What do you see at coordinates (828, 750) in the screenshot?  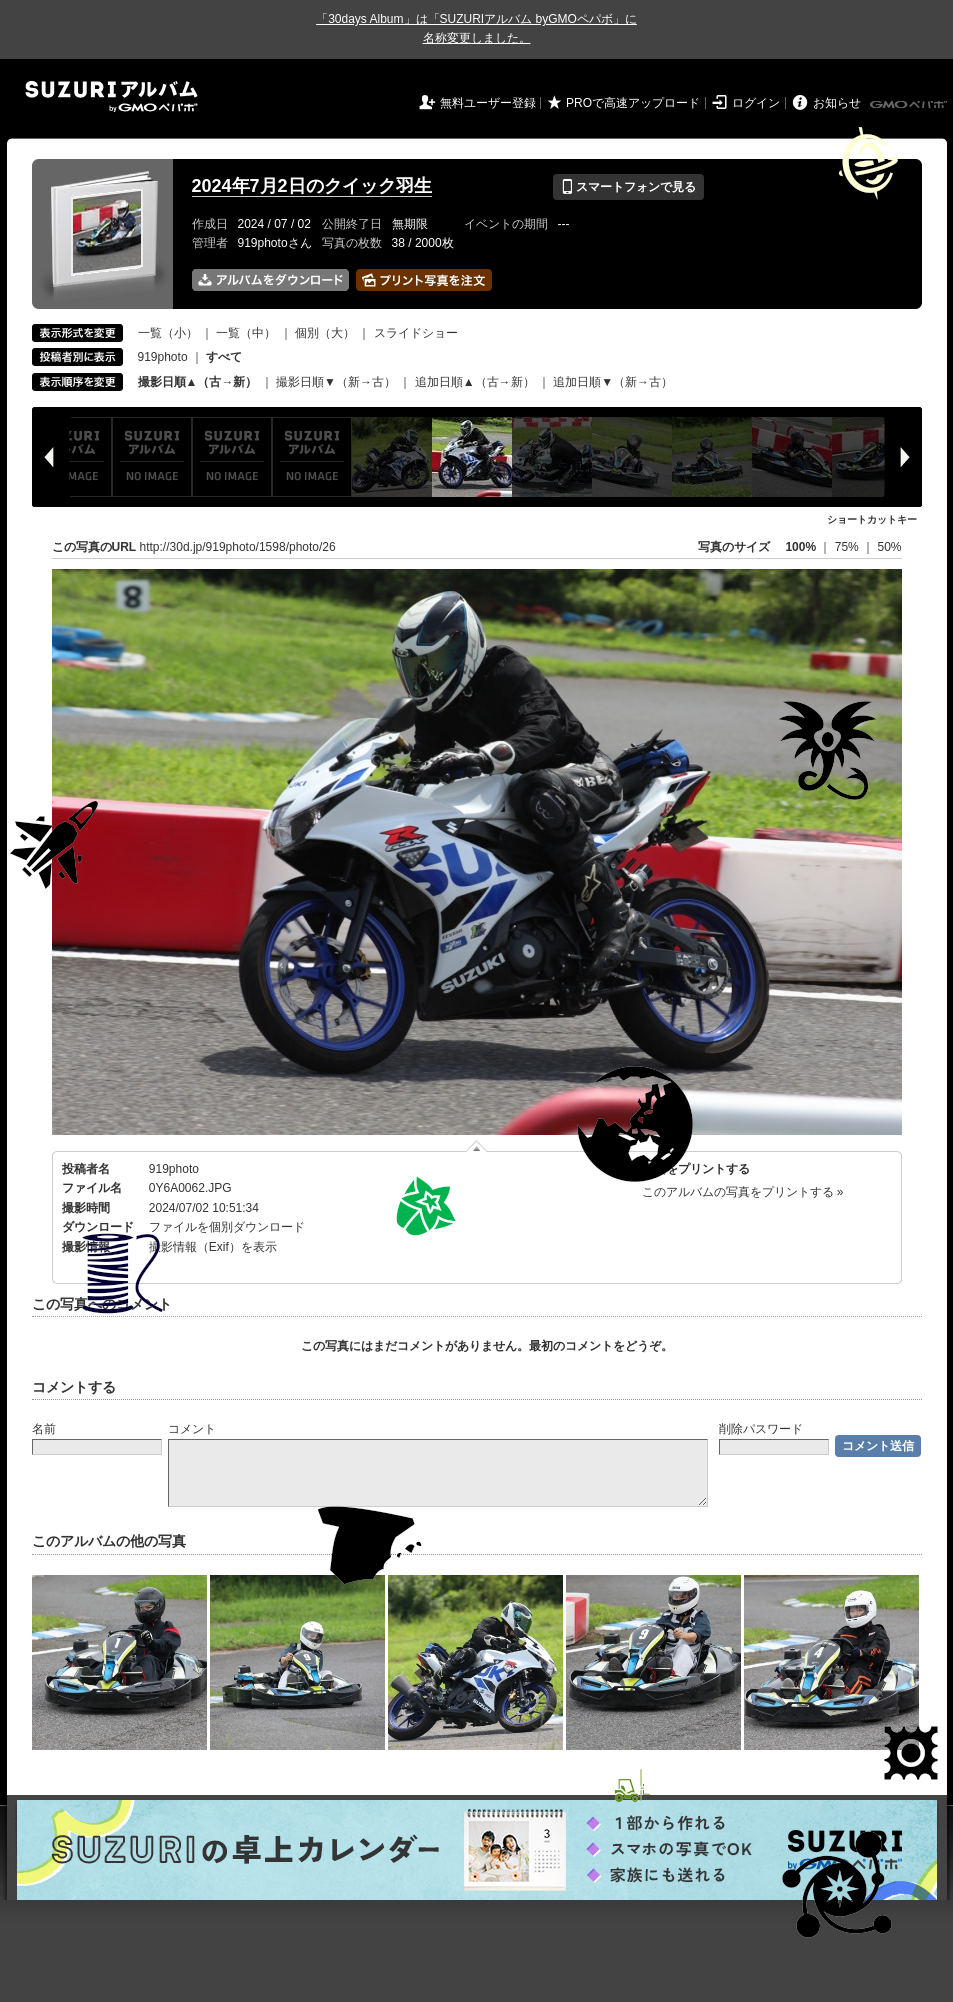 I see `select harpy creature in game` at bounding box center [828, 750].